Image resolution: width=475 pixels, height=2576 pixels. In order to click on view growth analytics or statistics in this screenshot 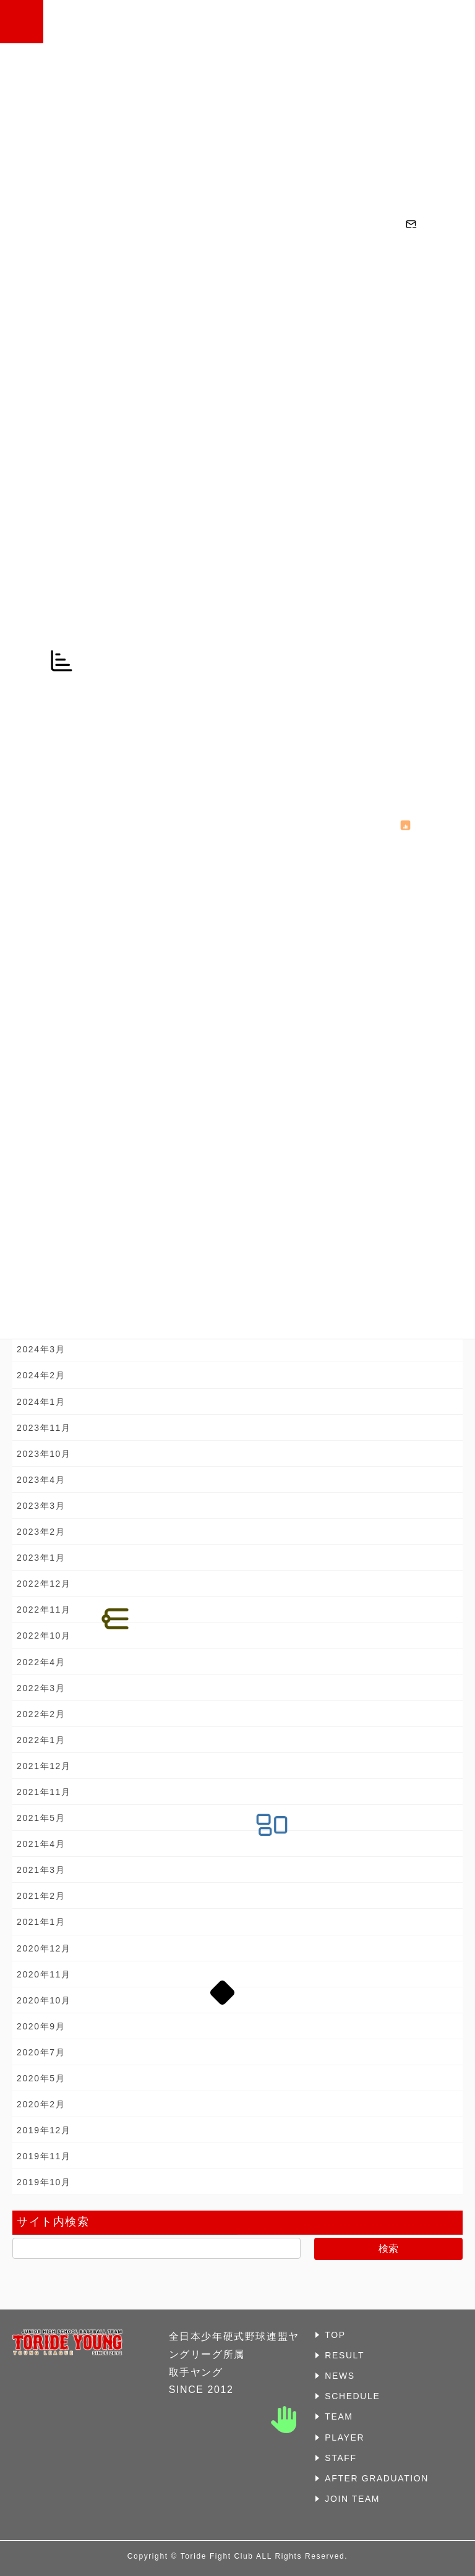, I will do `click(61, 660)`.